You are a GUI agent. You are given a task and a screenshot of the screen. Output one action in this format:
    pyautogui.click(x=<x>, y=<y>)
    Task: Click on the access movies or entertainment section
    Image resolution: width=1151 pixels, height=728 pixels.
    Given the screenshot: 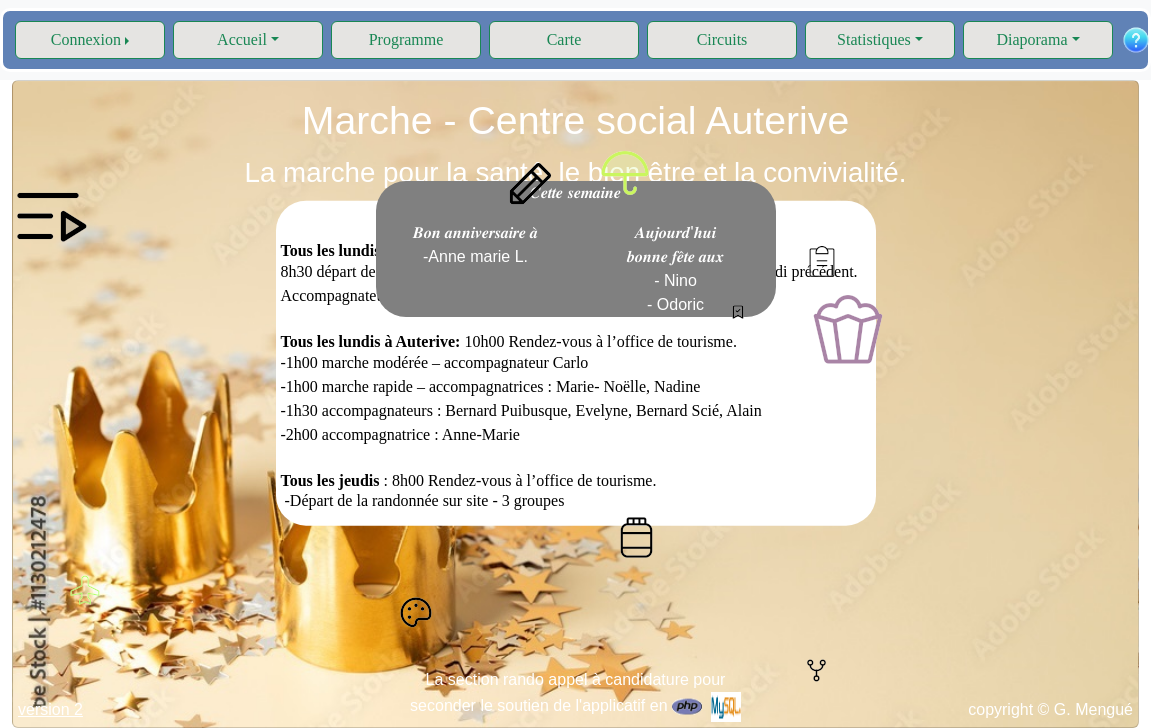 What is the action you would take?
    pyautogui.click(x=848, y=332)
    